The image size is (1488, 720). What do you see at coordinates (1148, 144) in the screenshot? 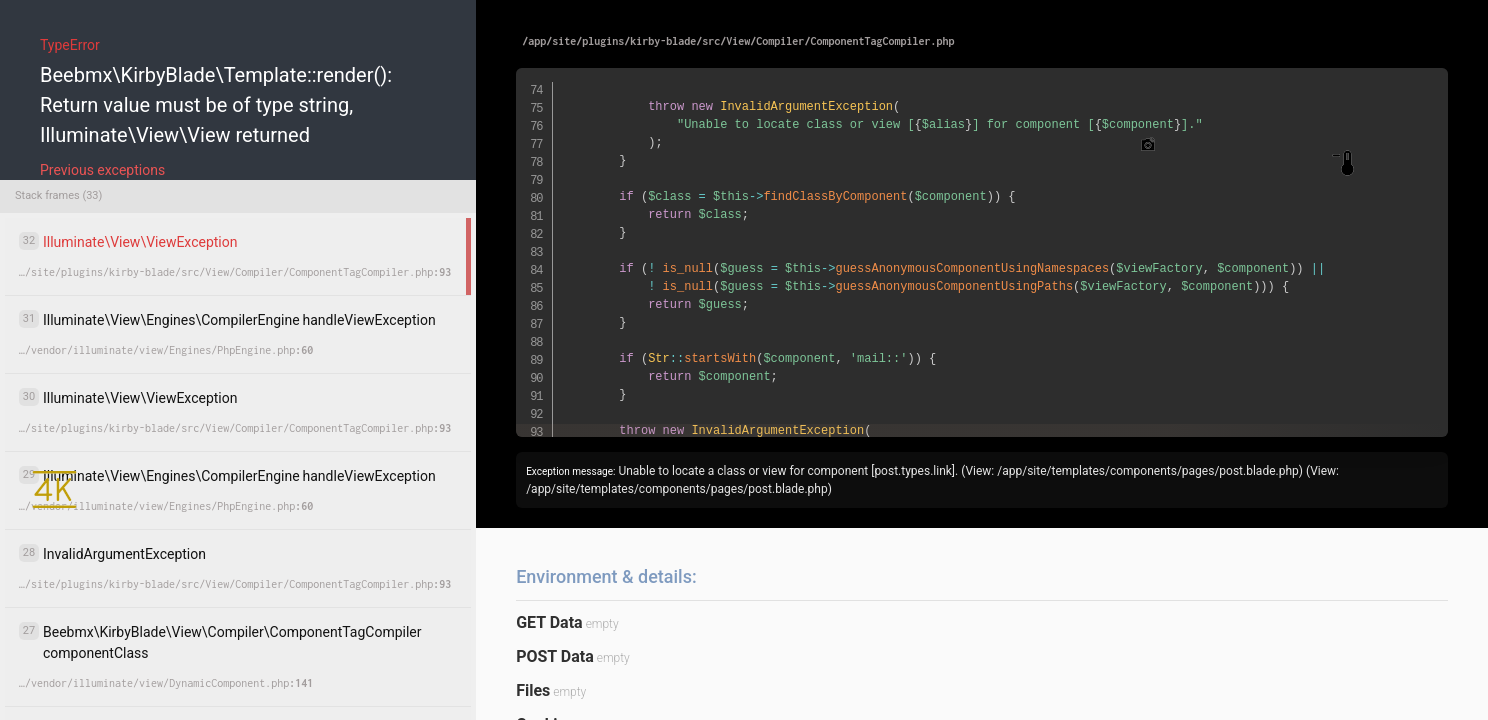
I see `connect to a wireless or linked camera` at bounding box center [1148, 144].